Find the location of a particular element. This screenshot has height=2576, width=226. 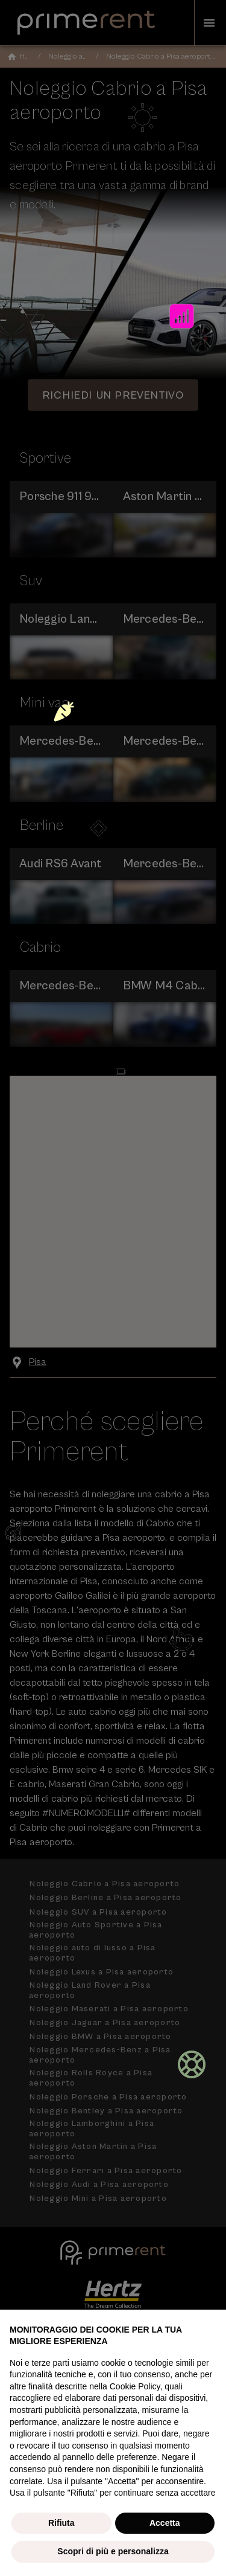

access help or support is located at coordinates (192, 2064).